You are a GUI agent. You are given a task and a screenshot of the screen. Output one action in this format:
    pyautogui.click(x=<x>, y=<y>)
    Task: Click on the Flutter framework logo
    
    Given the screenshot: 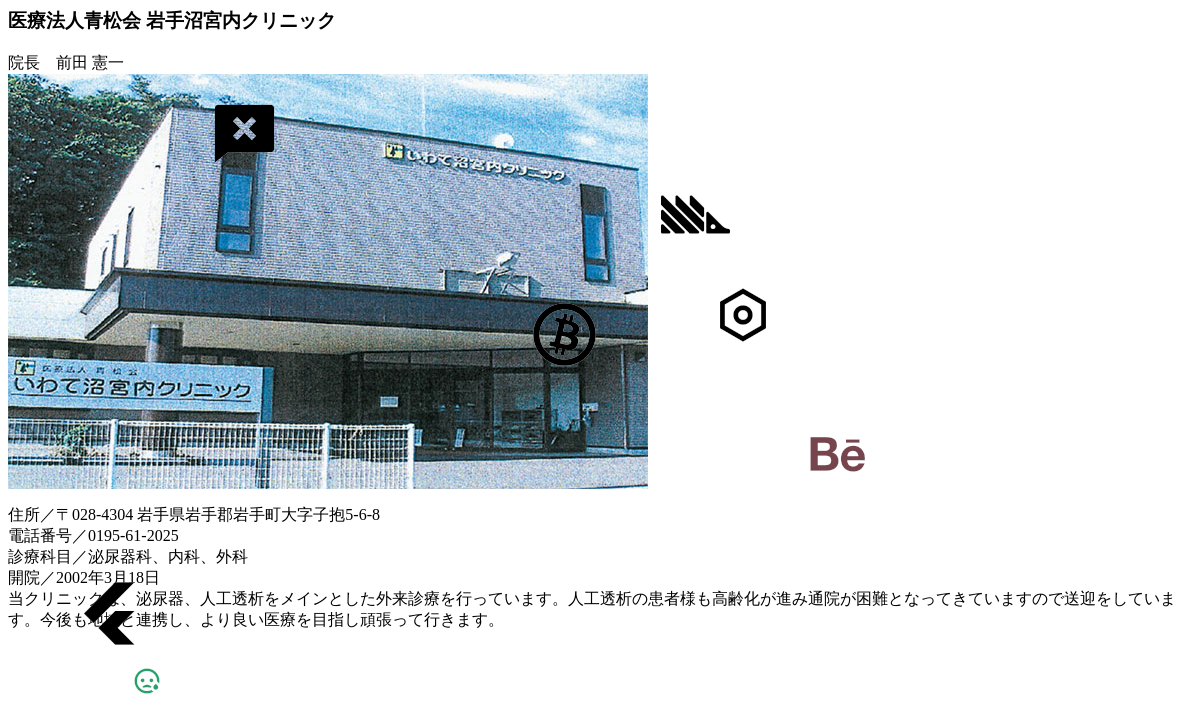 What is the action you would take?
    pyautogui.click(x=110, y=613)
    